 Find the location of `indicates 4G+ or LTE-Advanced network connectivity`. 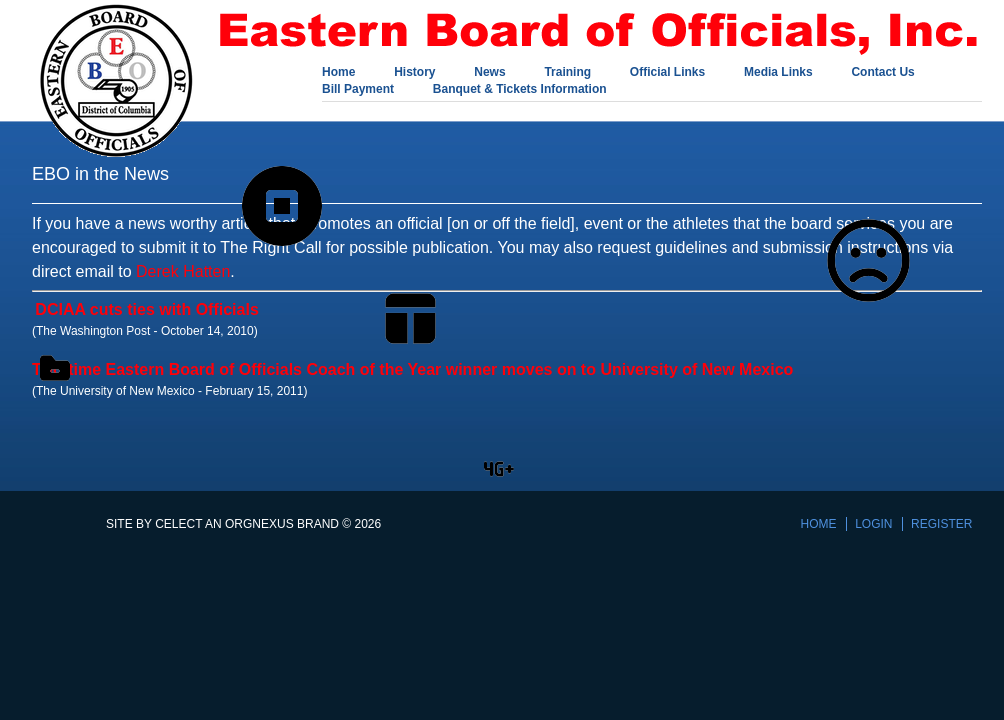

indicates 4G+ or LTE-Advanced network connectivity is located at coordinates (499, 469).